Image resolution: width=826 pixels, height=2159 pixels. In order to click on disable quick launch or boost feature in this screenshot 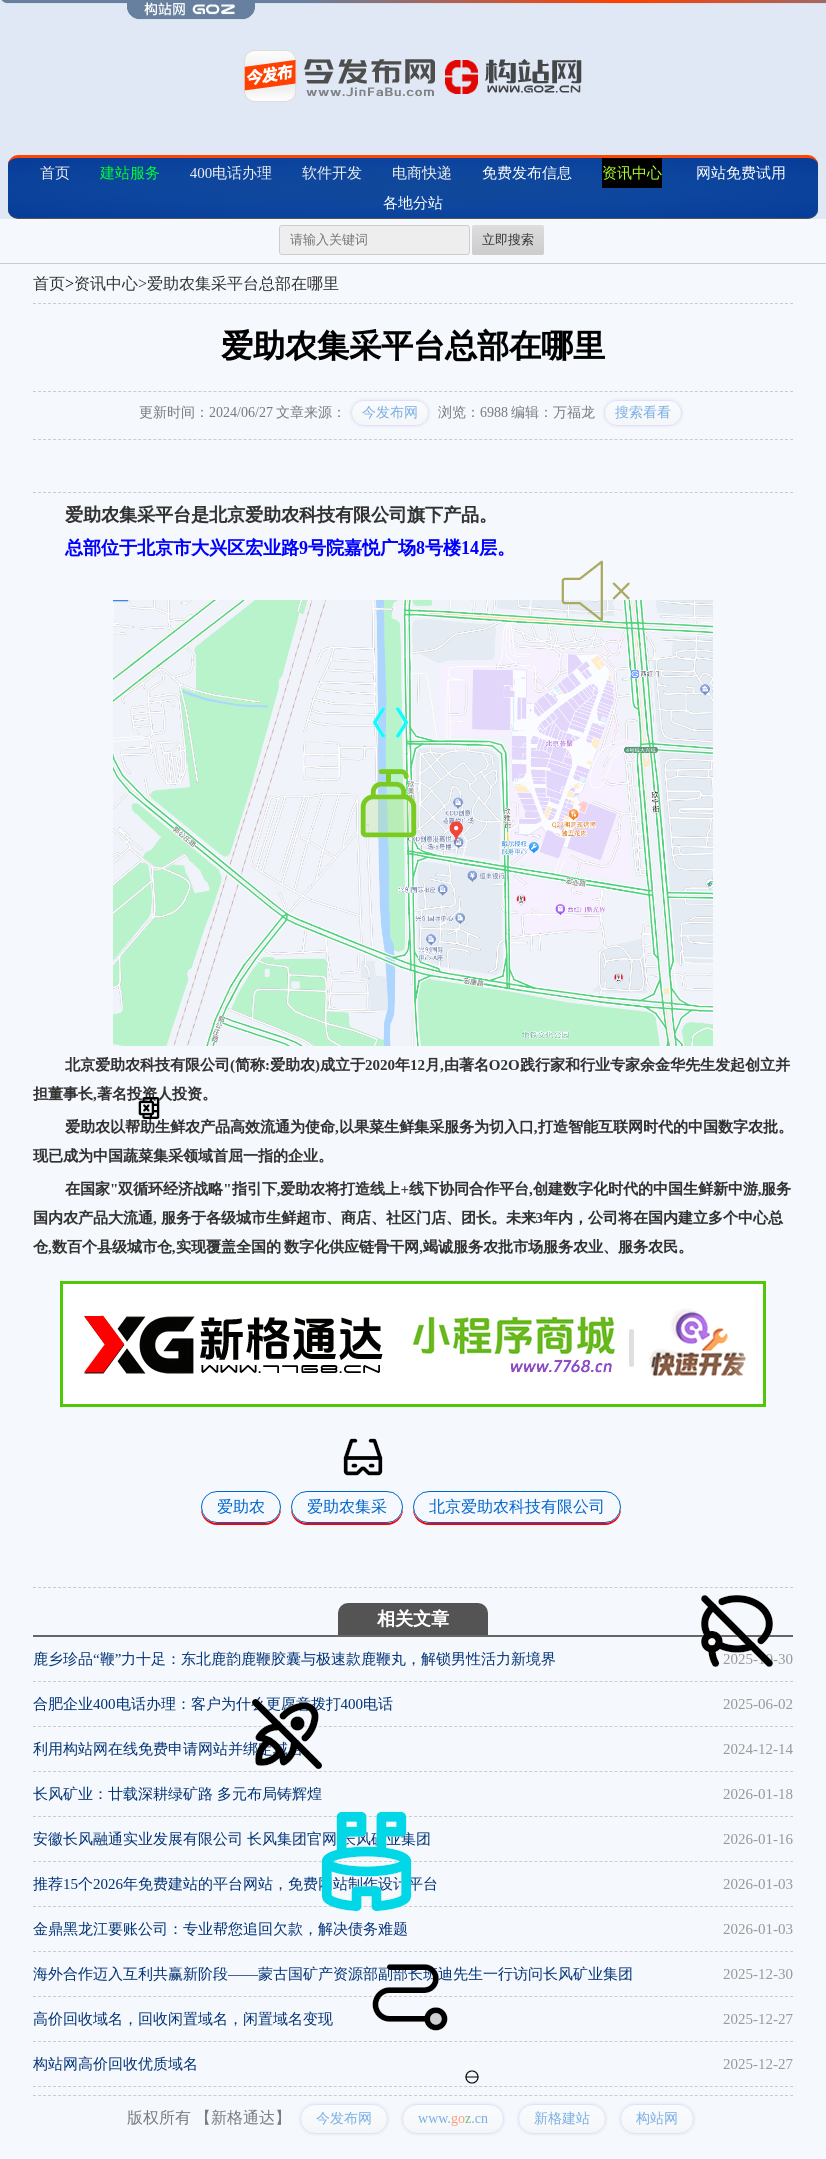, I will do `click(287, 1734)`.